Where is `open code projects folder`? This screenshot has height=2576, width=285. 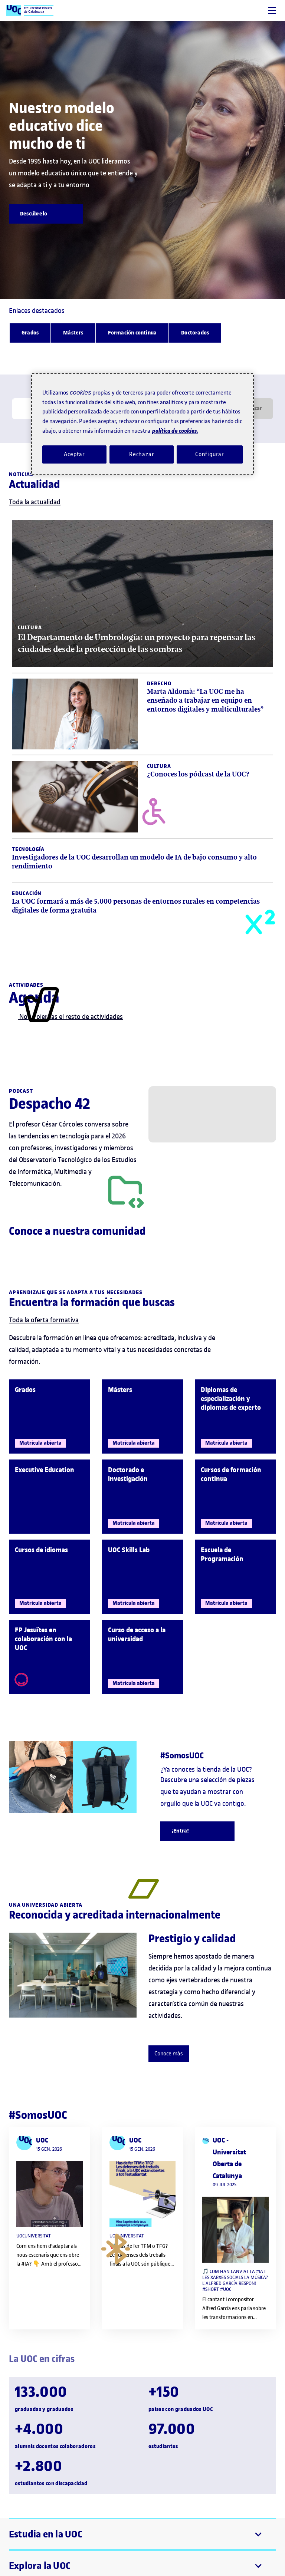
open code projects folder is located at coordinates (125, 1191).